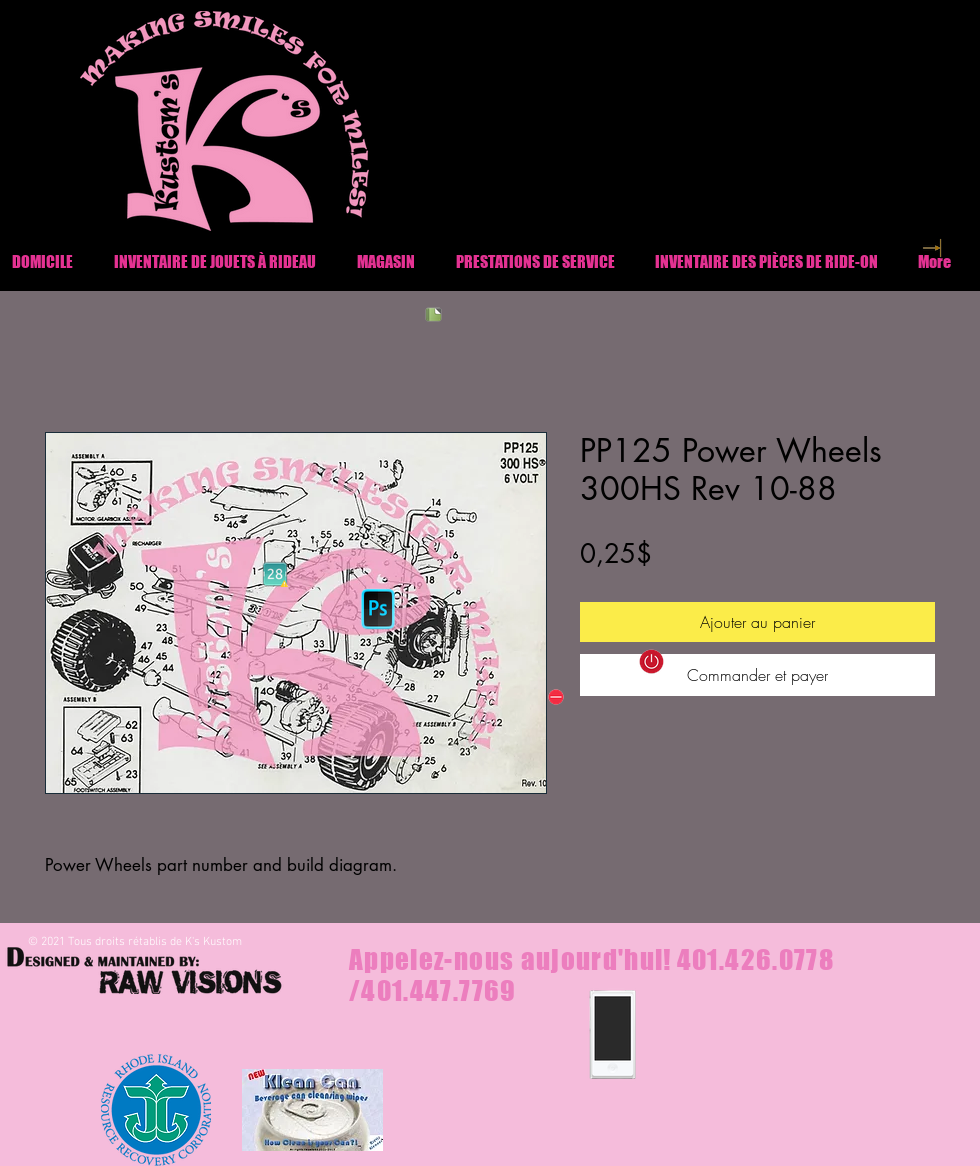  I want to click on iPod nano device connected, so click(612, 1034).